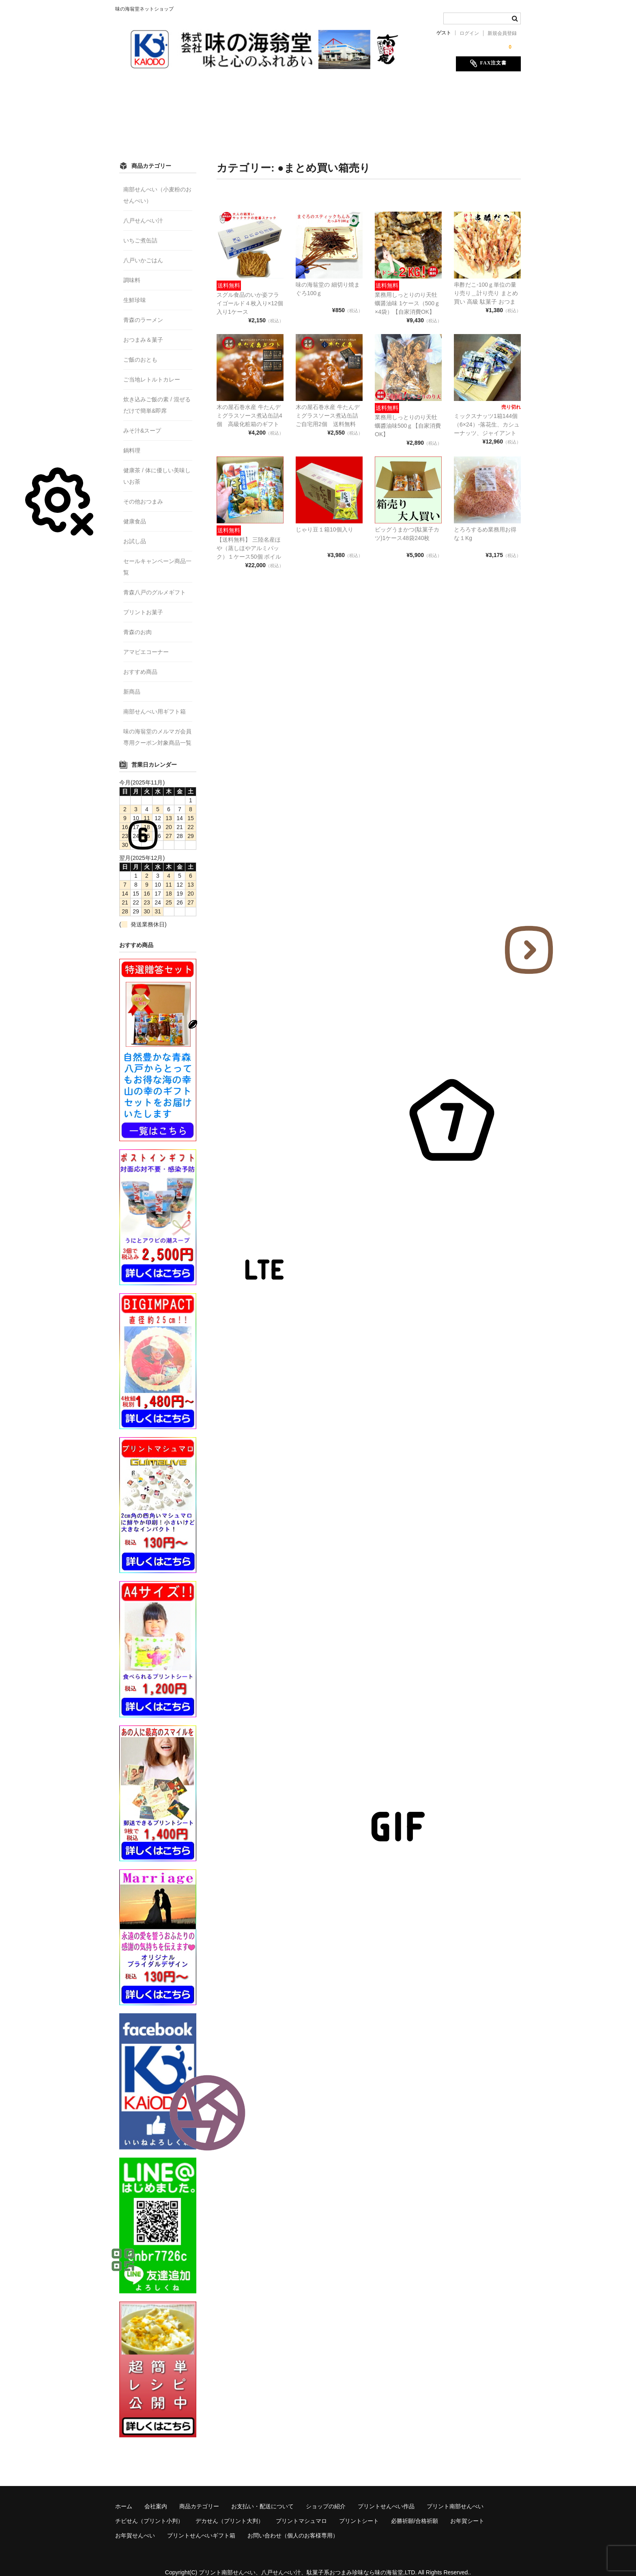 Image resolution: width=636 pixels, height=2576 pixels. I want to click on scan or generate a QR code, so click(123, 2260).